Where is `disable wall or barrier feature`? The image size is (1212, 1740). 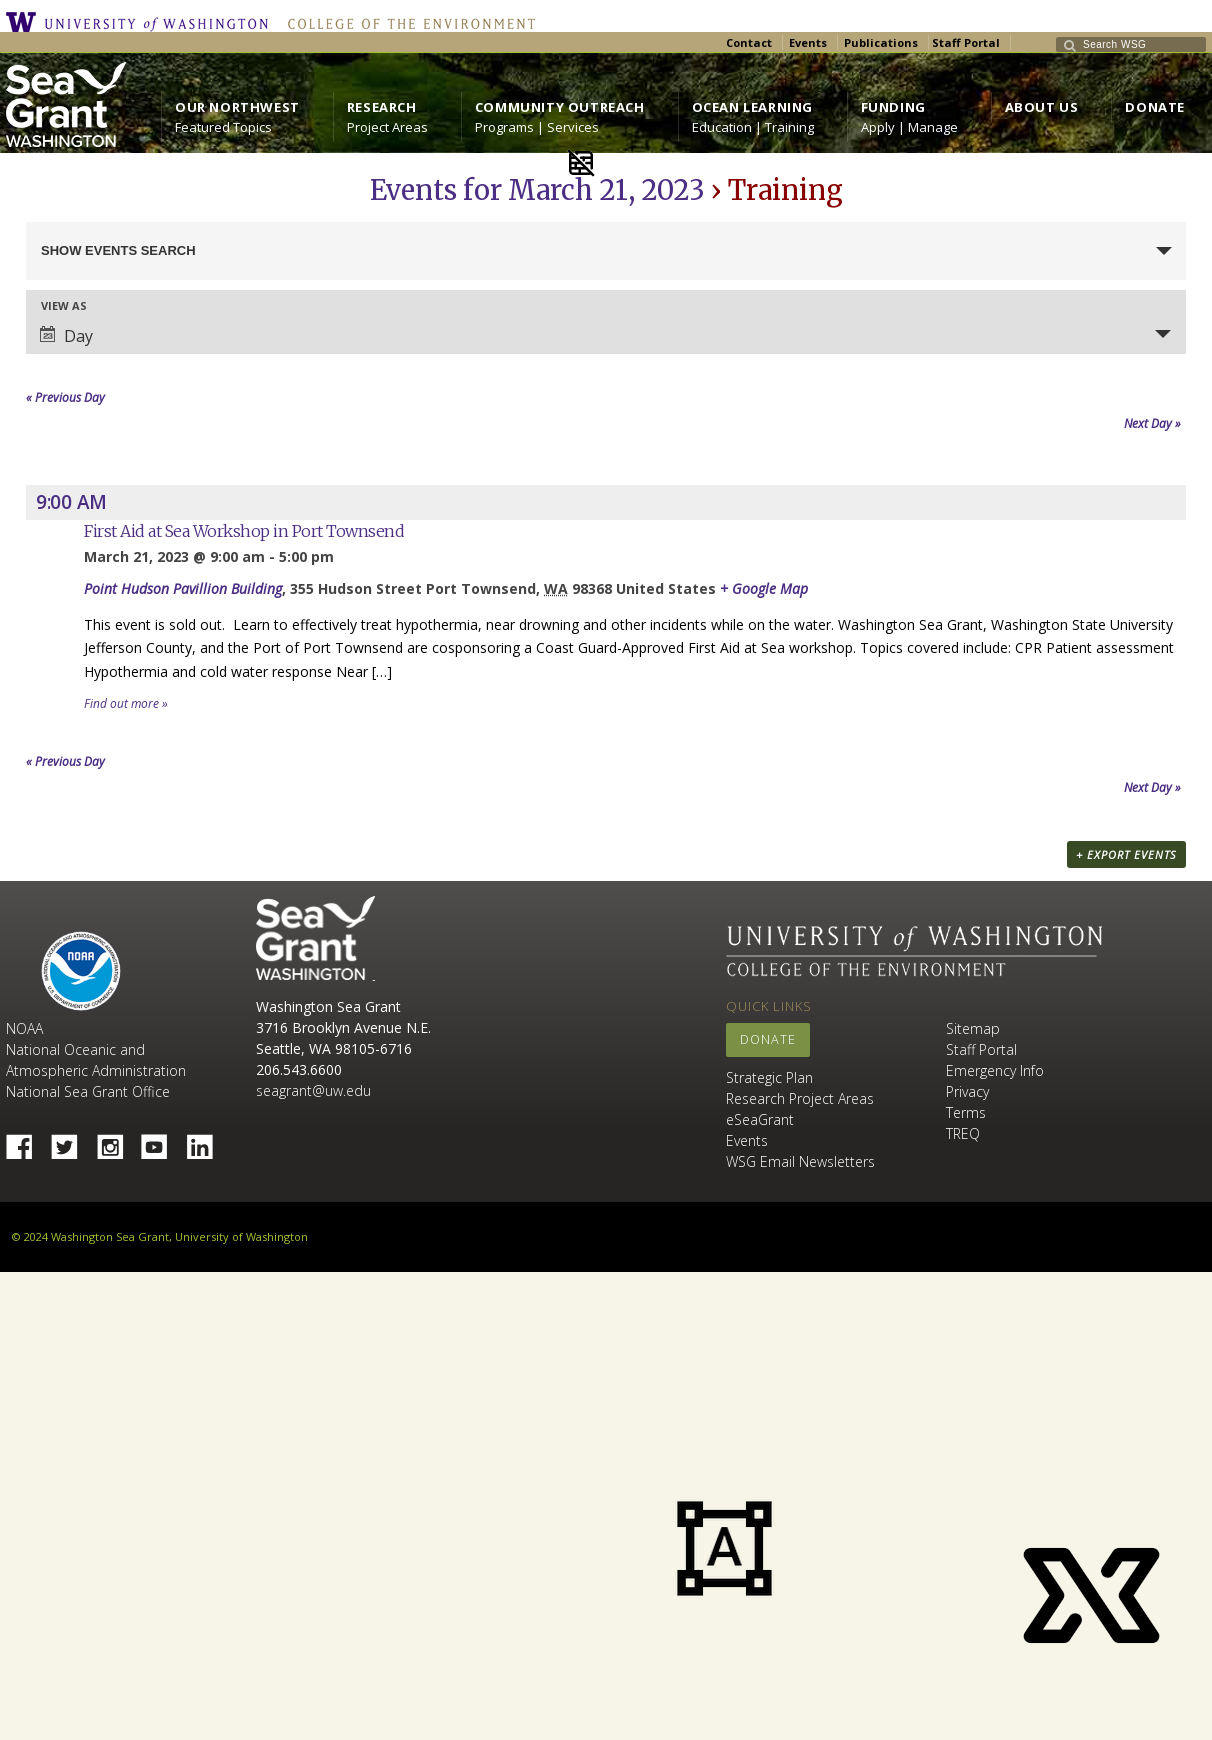 disable wall or barrier feature is located at coordinates (581, 163).